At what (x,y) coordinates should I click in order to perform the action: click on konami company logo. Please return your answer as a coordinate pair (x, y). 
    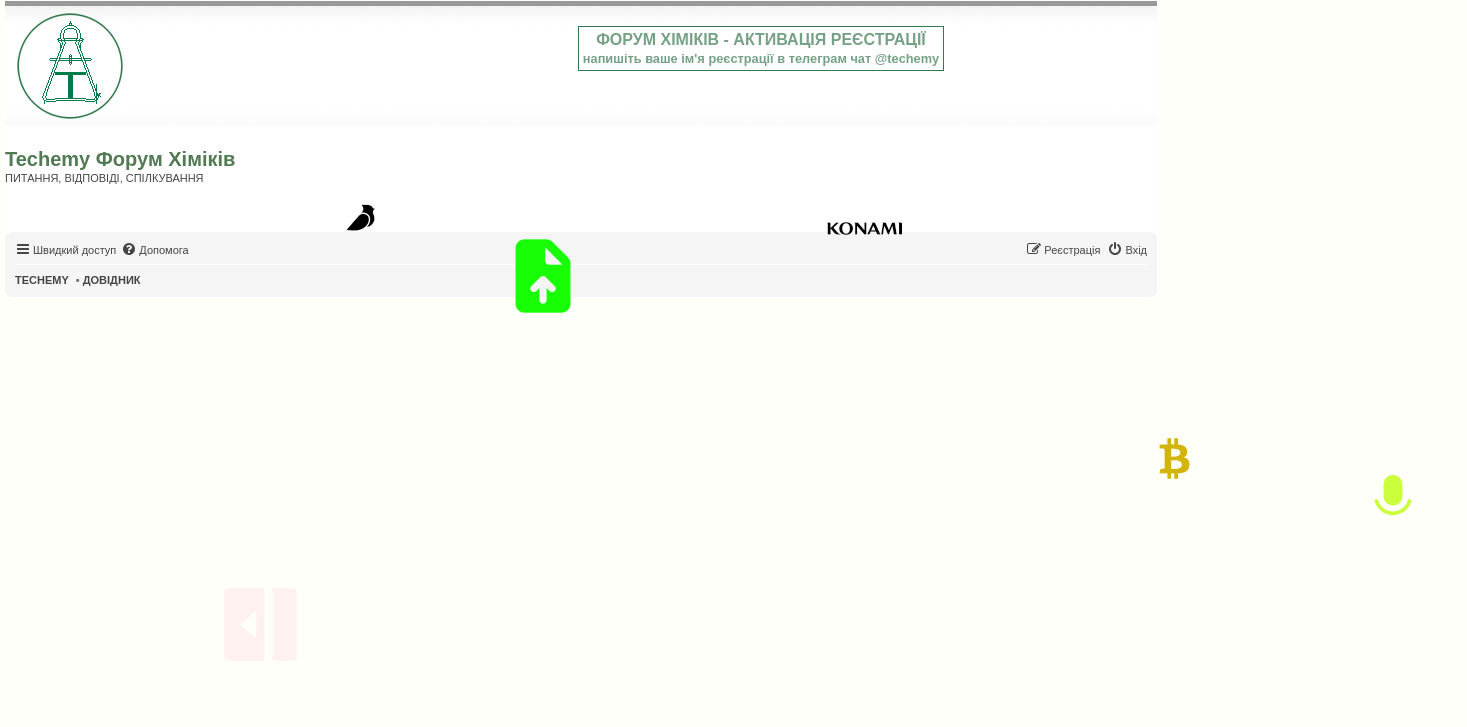
    Looking at the image, I should click on (864, 228).